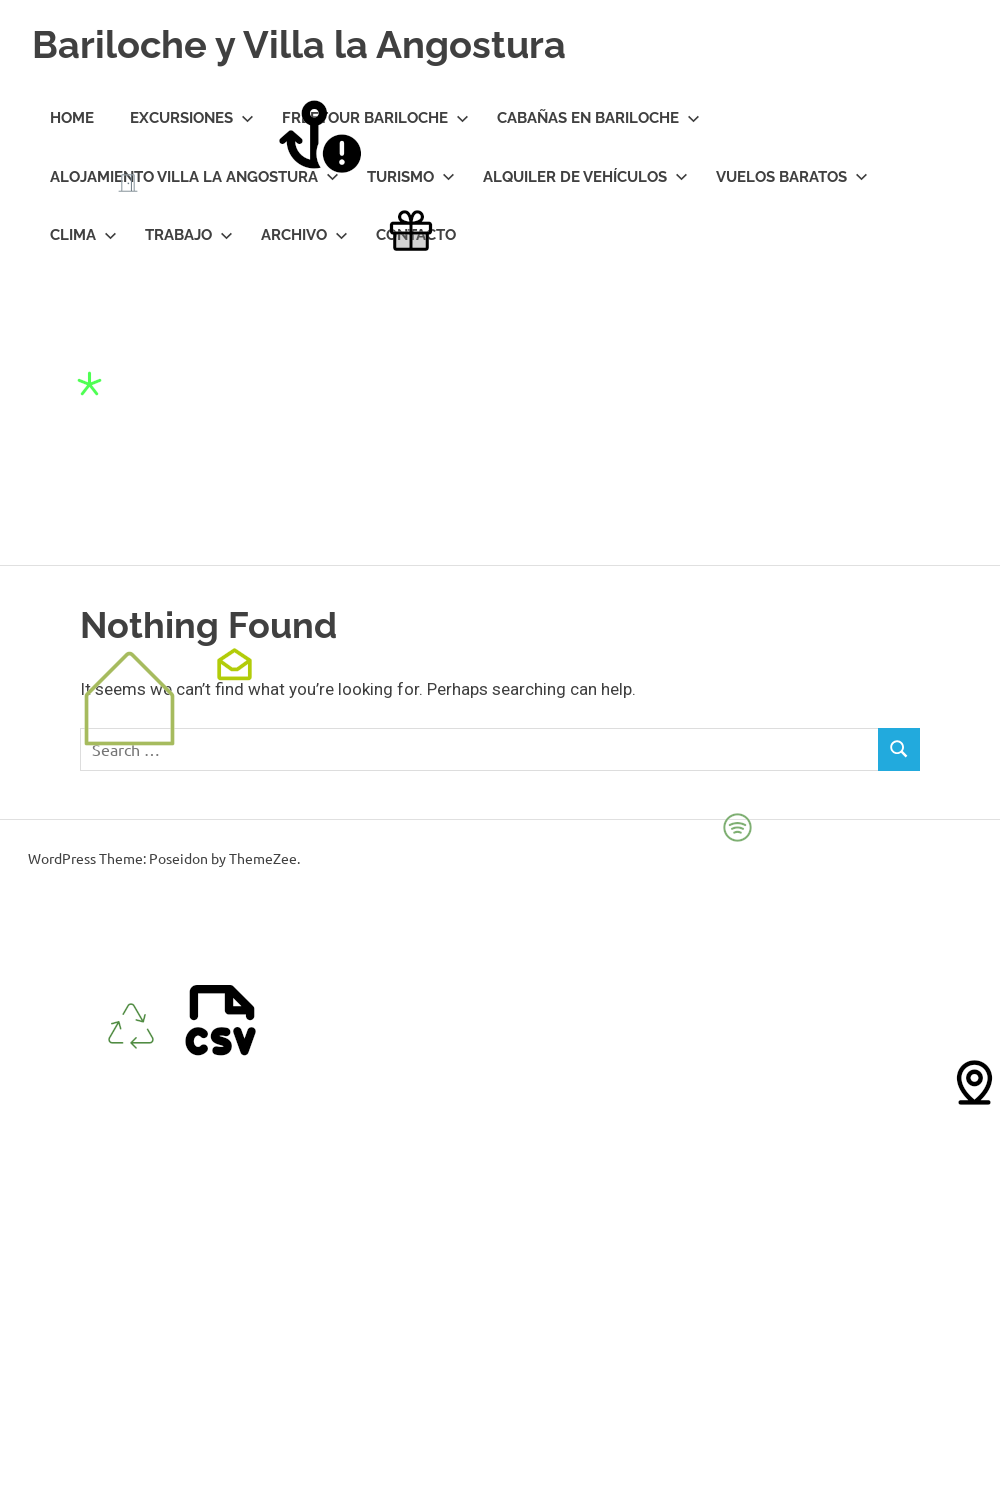 This screenshot has width=1000, height=1490. Describe the element at coordinates (411, 233) in the screenshot. I see `view or redeem a gift` at that location.